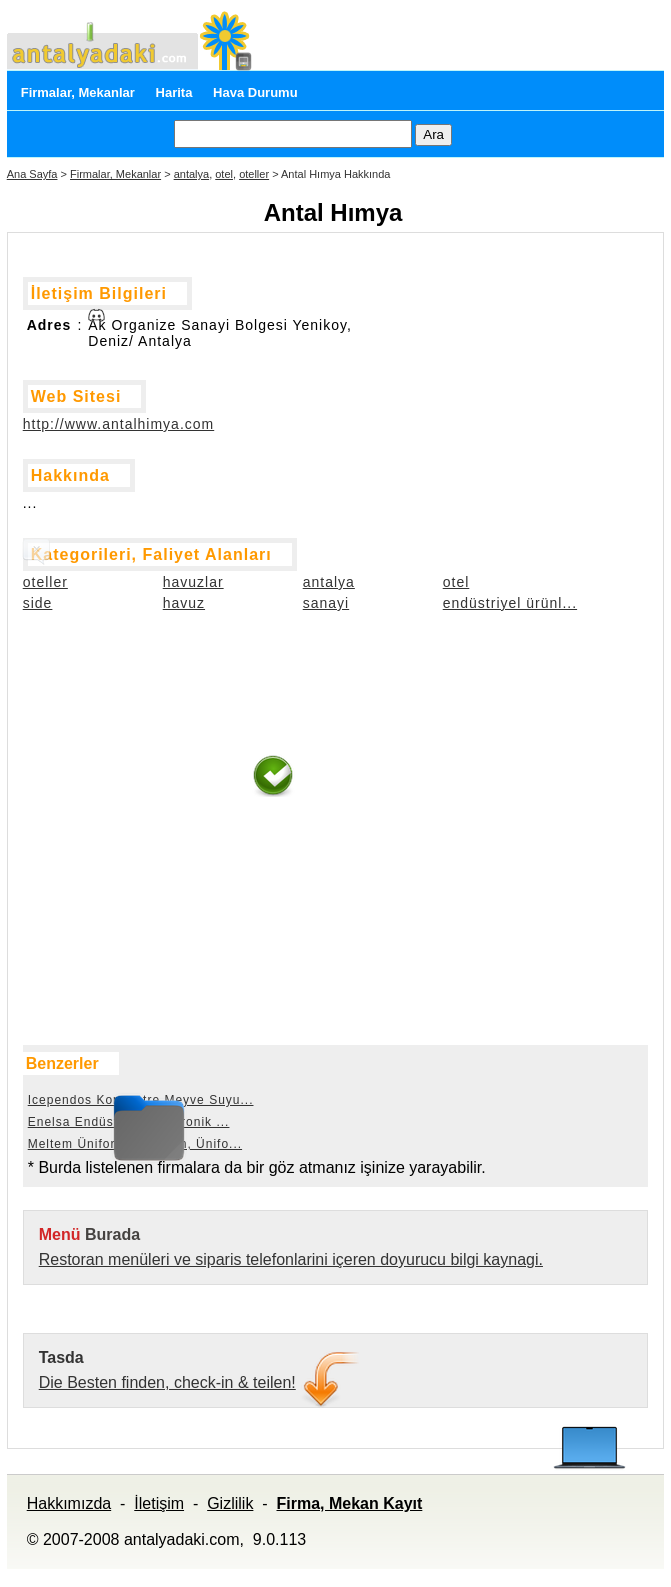  Describe the element at coordinates (36, 551) in the screenshot. I see `indicates a user is offline or unavailable` at that location.